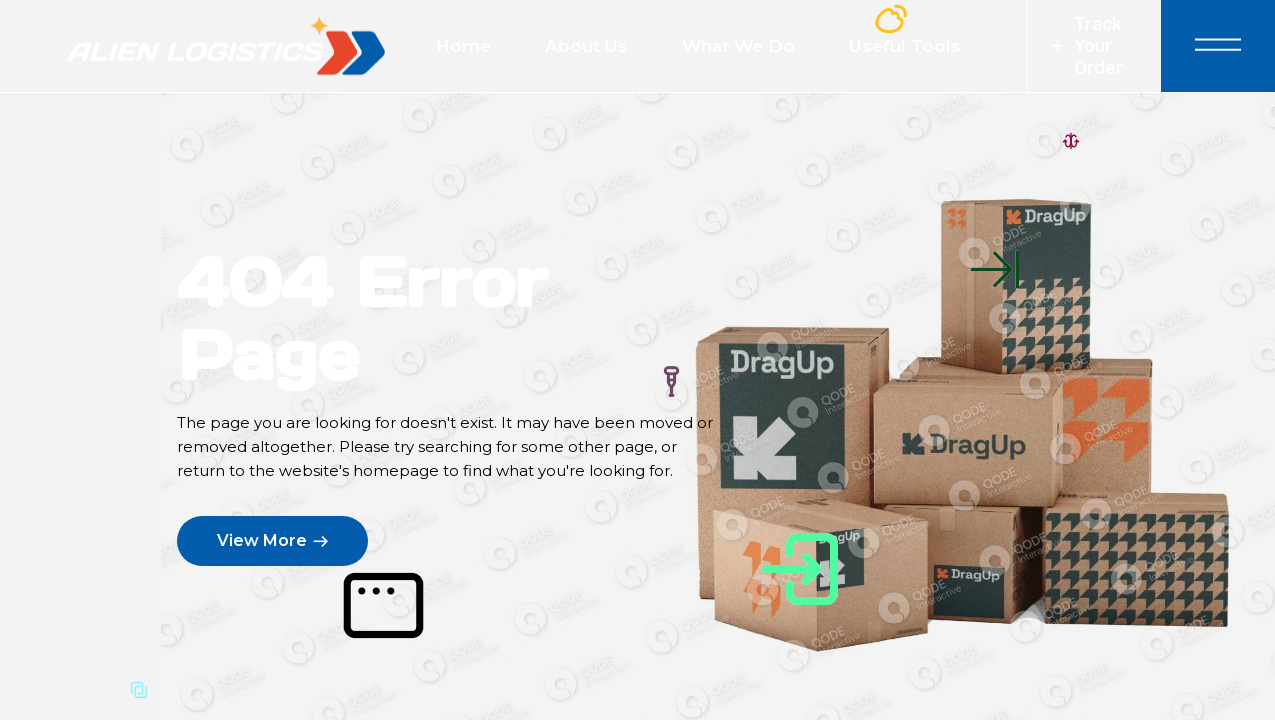 Image resolution: width=1275 pixels, height=720 pixels. Describe the element at coordinates (802, 569) in the screenshot. I see `log in to your account` at that location.